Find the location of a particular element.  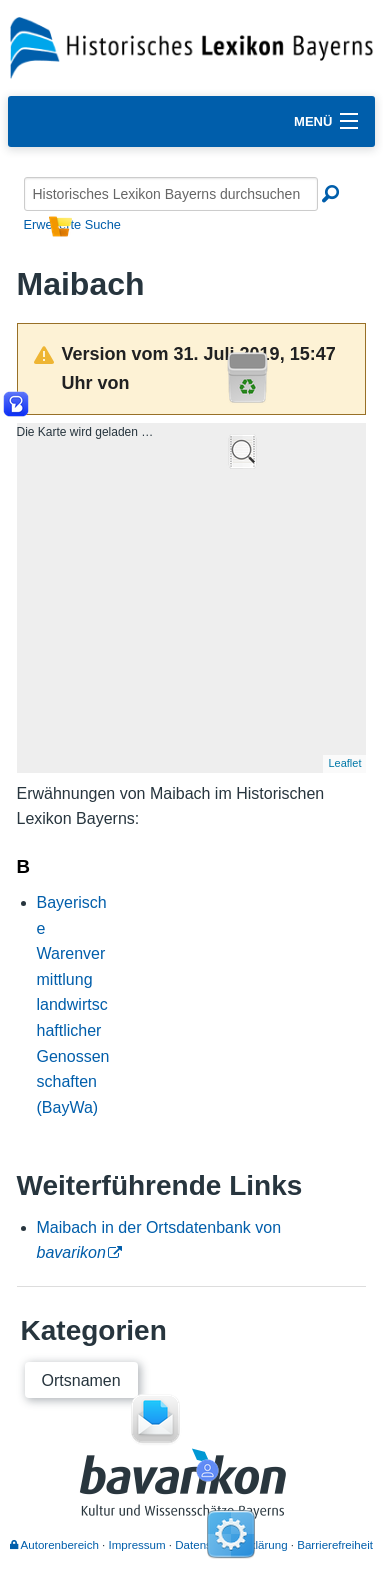

open beeper messaging app is located at coordinates (16, 404).